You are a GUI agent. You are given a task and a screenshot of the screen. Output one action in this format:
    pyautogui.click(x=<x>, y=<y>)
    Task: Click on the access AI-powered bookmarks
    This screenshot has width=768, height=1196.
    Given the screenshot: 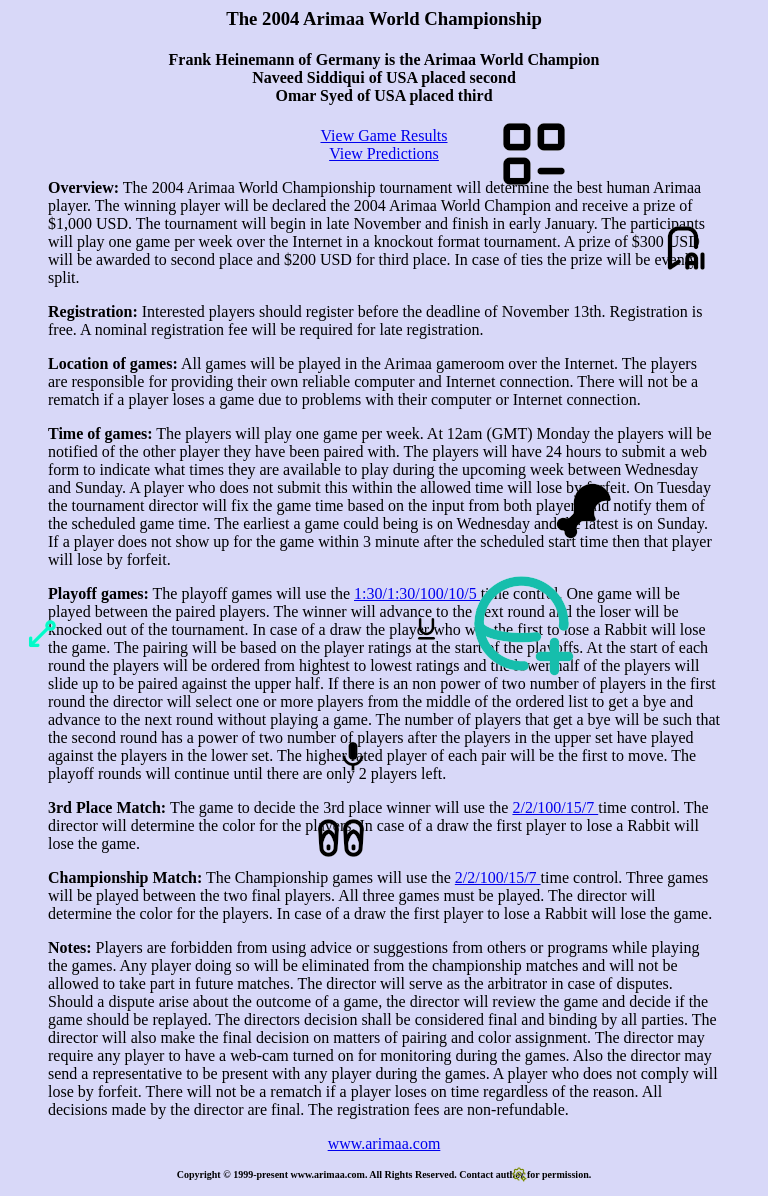 What is the action you would take?
    pyautogui.click(x=683, y=248)
    